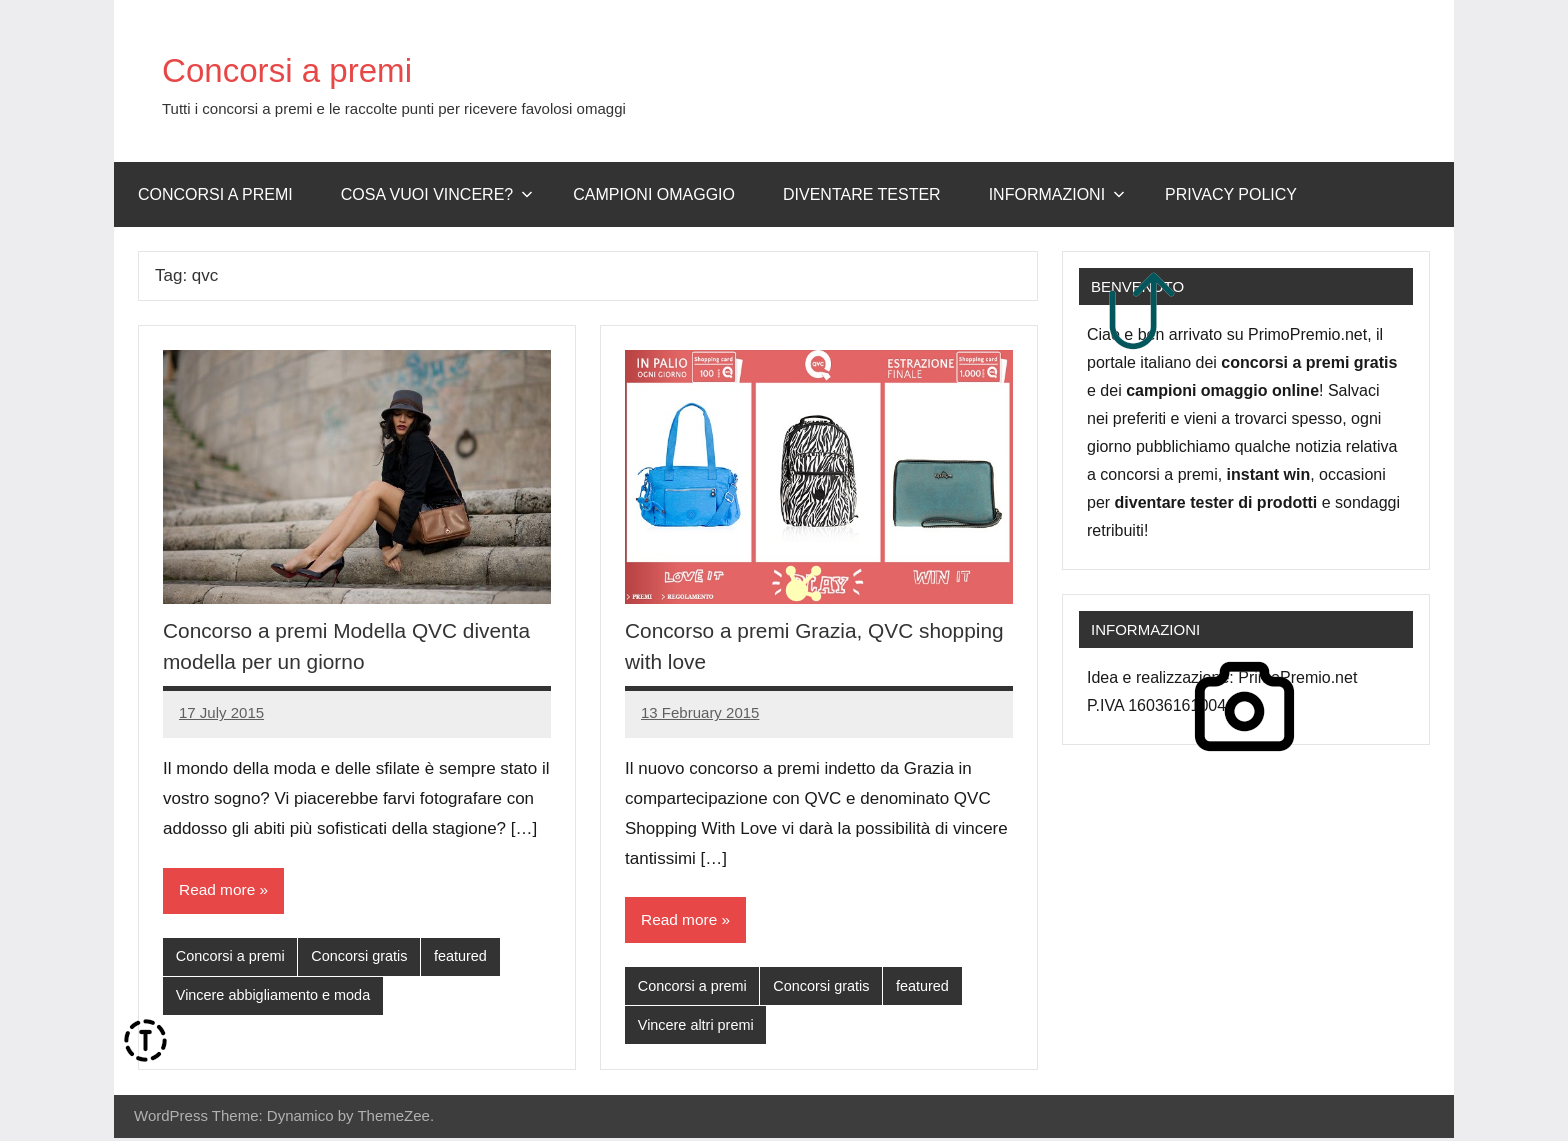  What do you see at coordinates (1244, 706) in the screenshot?
I see `take a photo` at bounding box center [1244, 706].